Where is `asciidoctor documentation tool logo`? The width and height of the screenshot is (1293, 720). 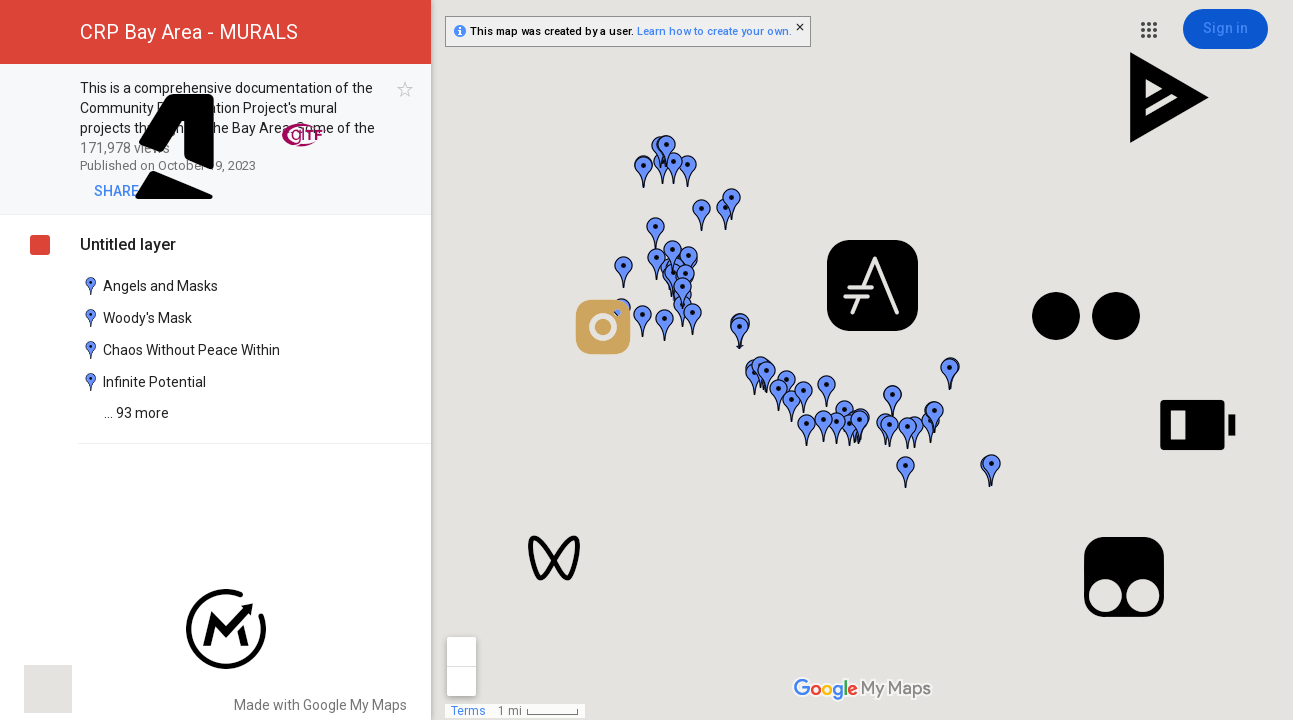 asciidoctor documentation tool logo is located at coordinates (872, 285).